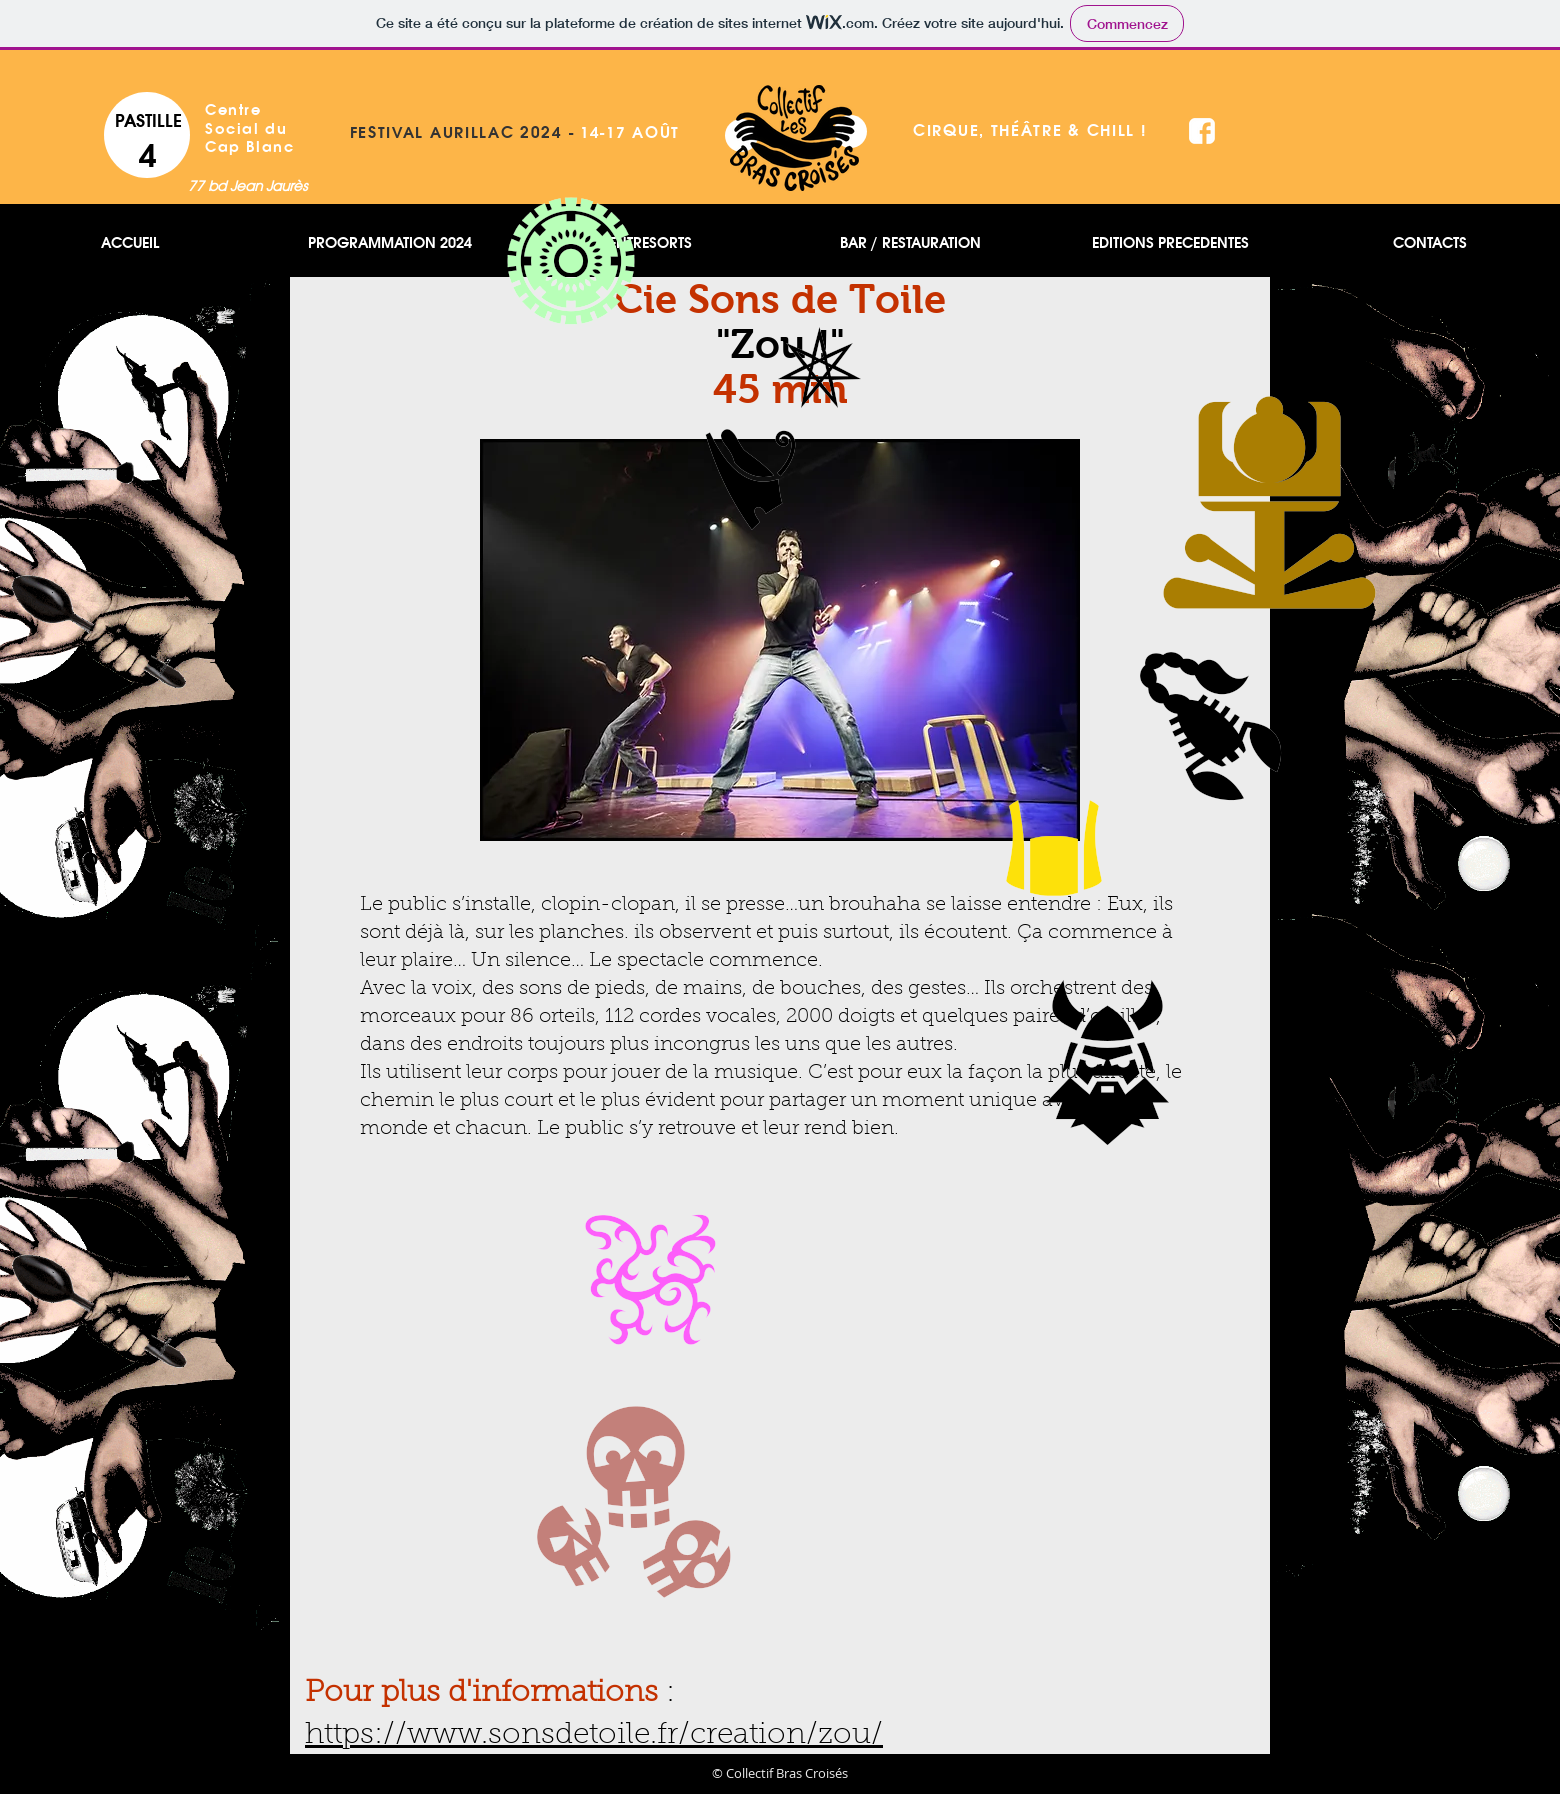 The width and height of the screenshot is (1560, 1794). Describe the element at coordinates (1054, 848) in the screenshot. I see `enter the arena or battle mode` at that location.